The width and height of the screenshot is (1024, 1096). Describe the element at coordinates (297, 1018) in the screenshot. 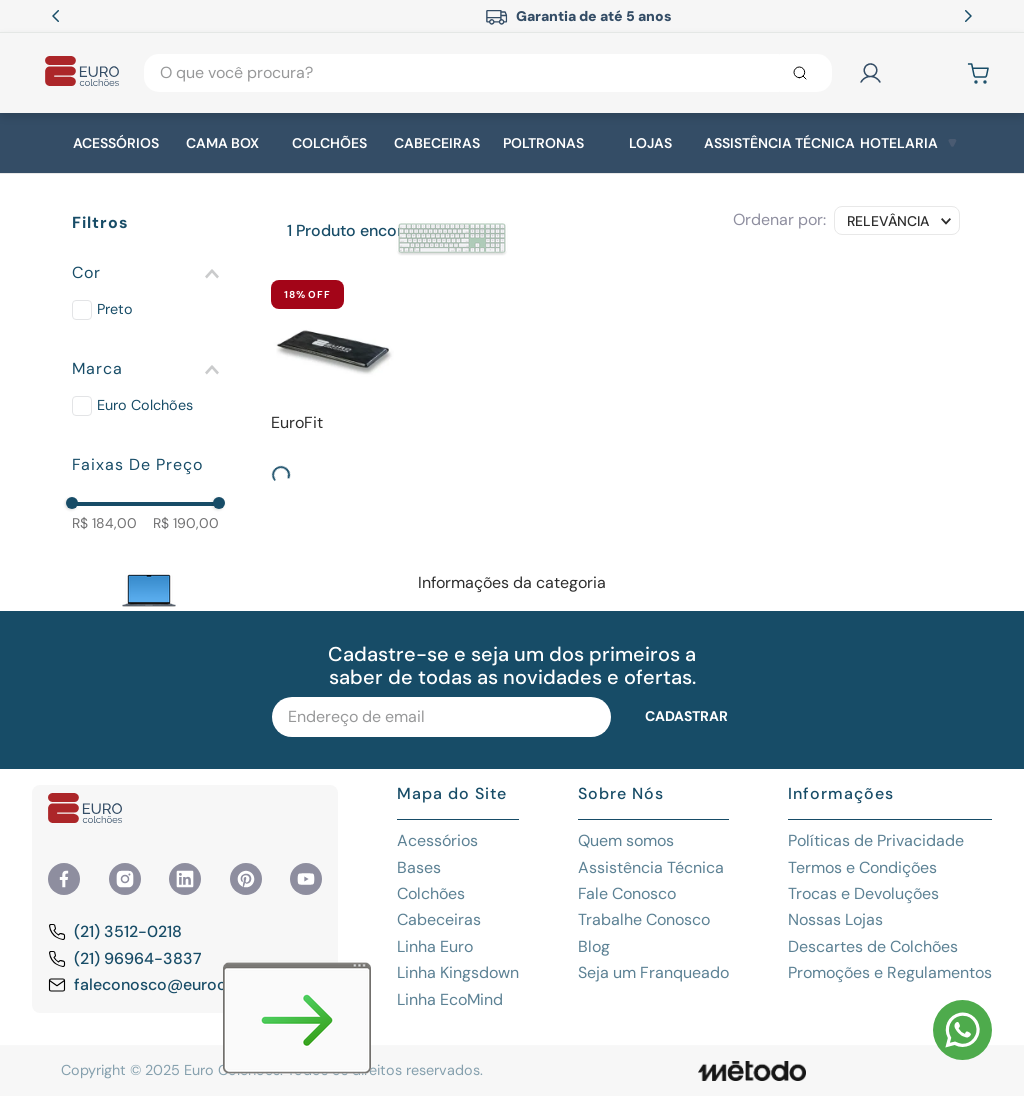

I see `move window to another display or position` at that location.